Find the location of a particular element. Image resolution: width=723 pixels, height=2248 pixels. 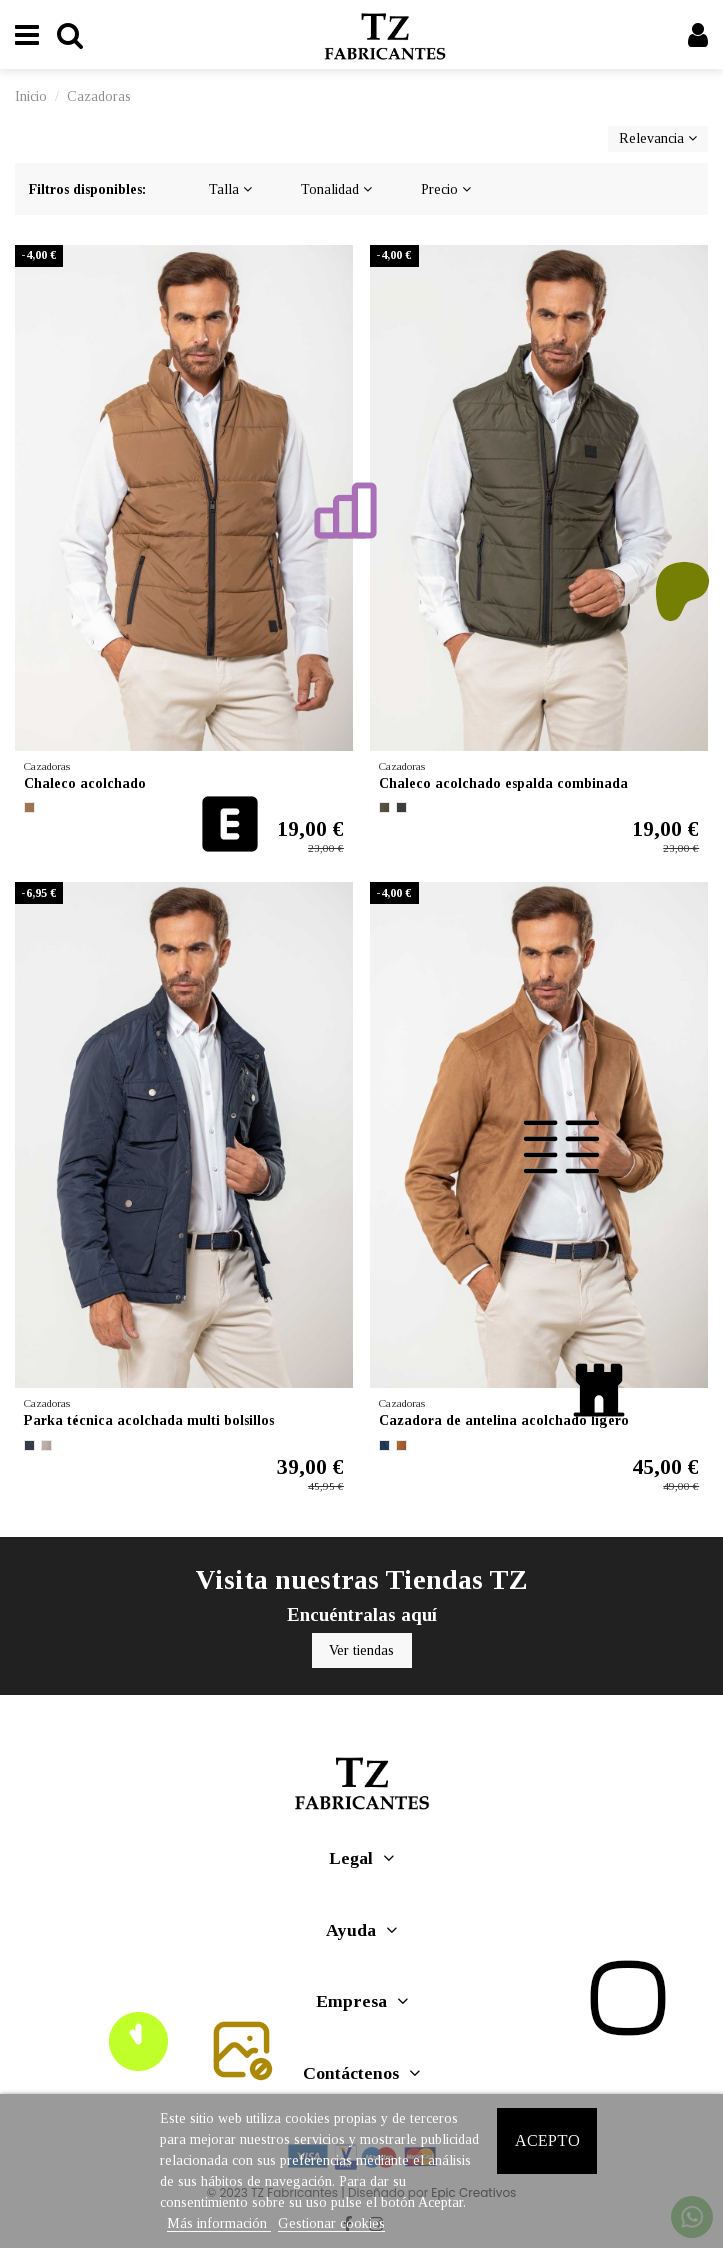

switch to multi-column text layout is located at coordinates (561, 1148).